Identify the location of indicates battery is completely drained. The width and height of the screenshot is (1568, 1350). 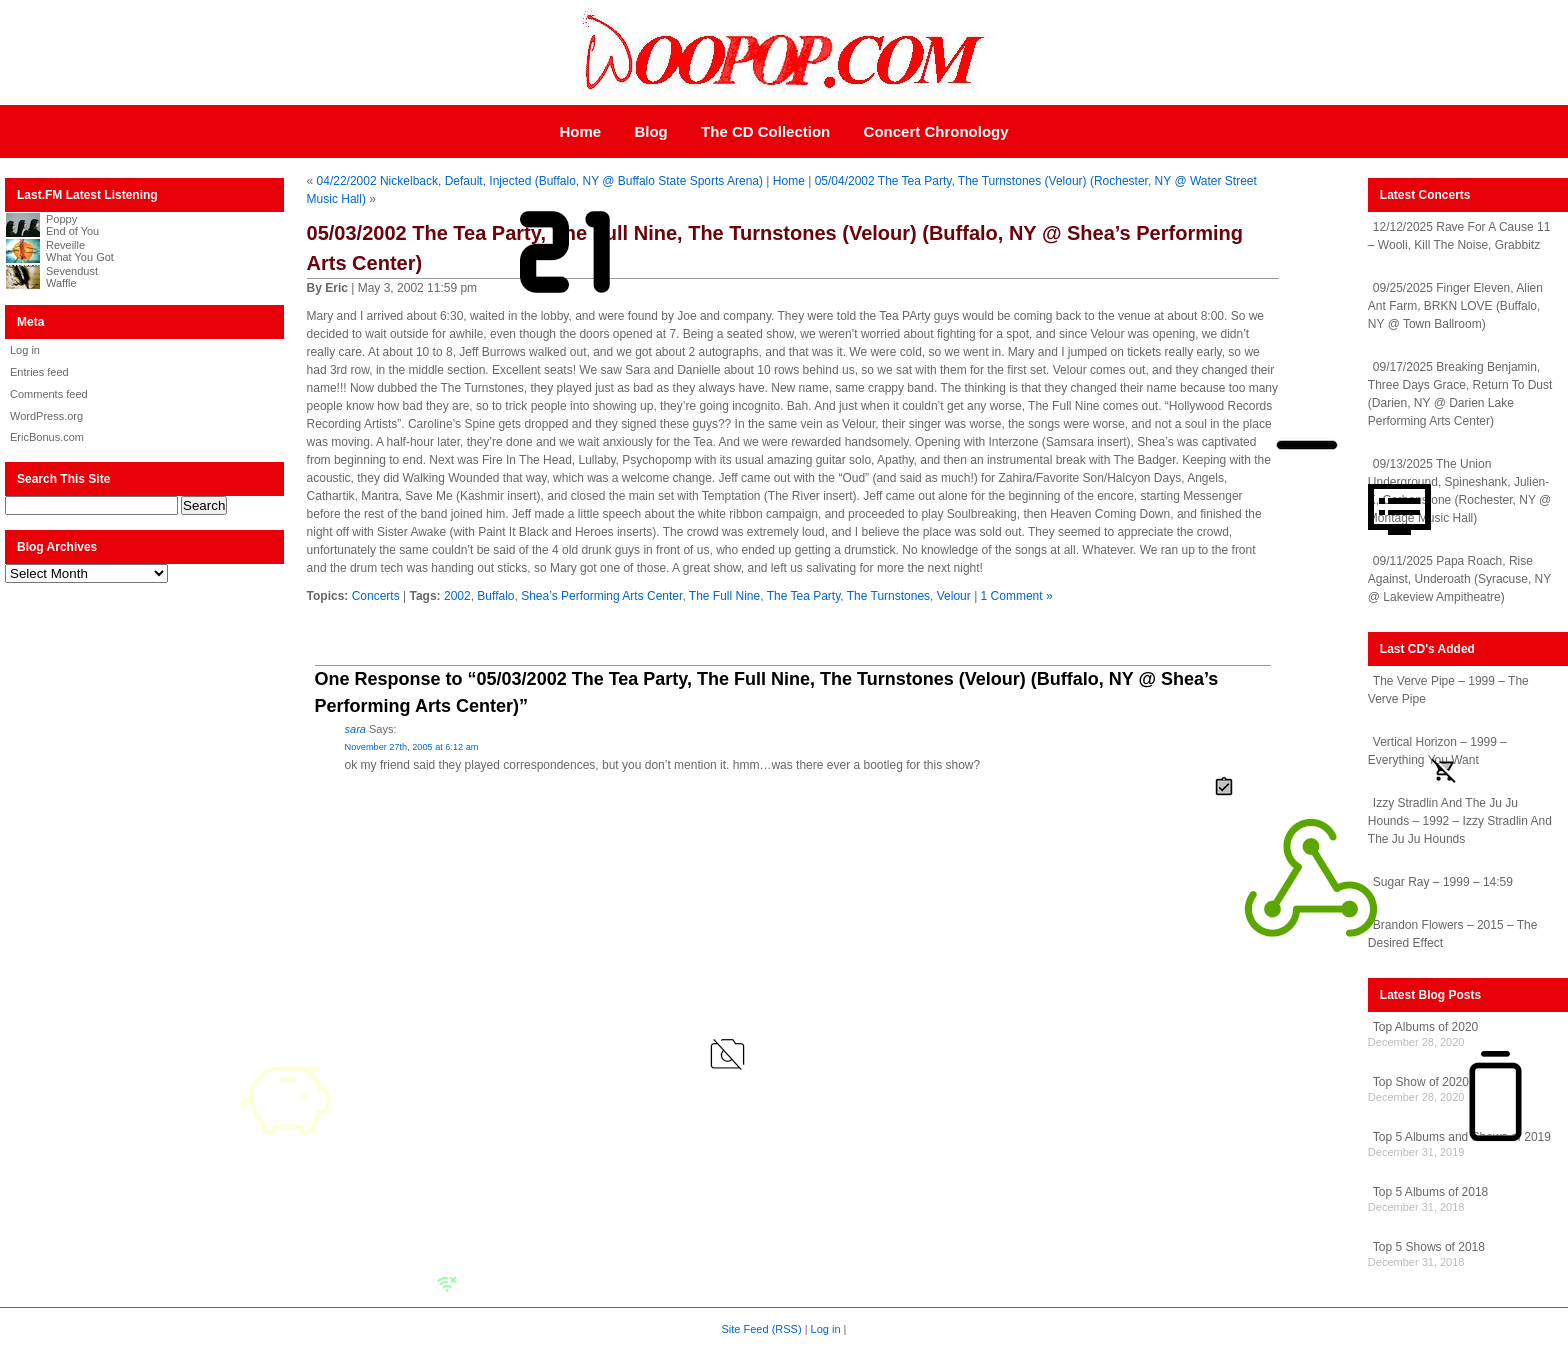
(1495, 1097).